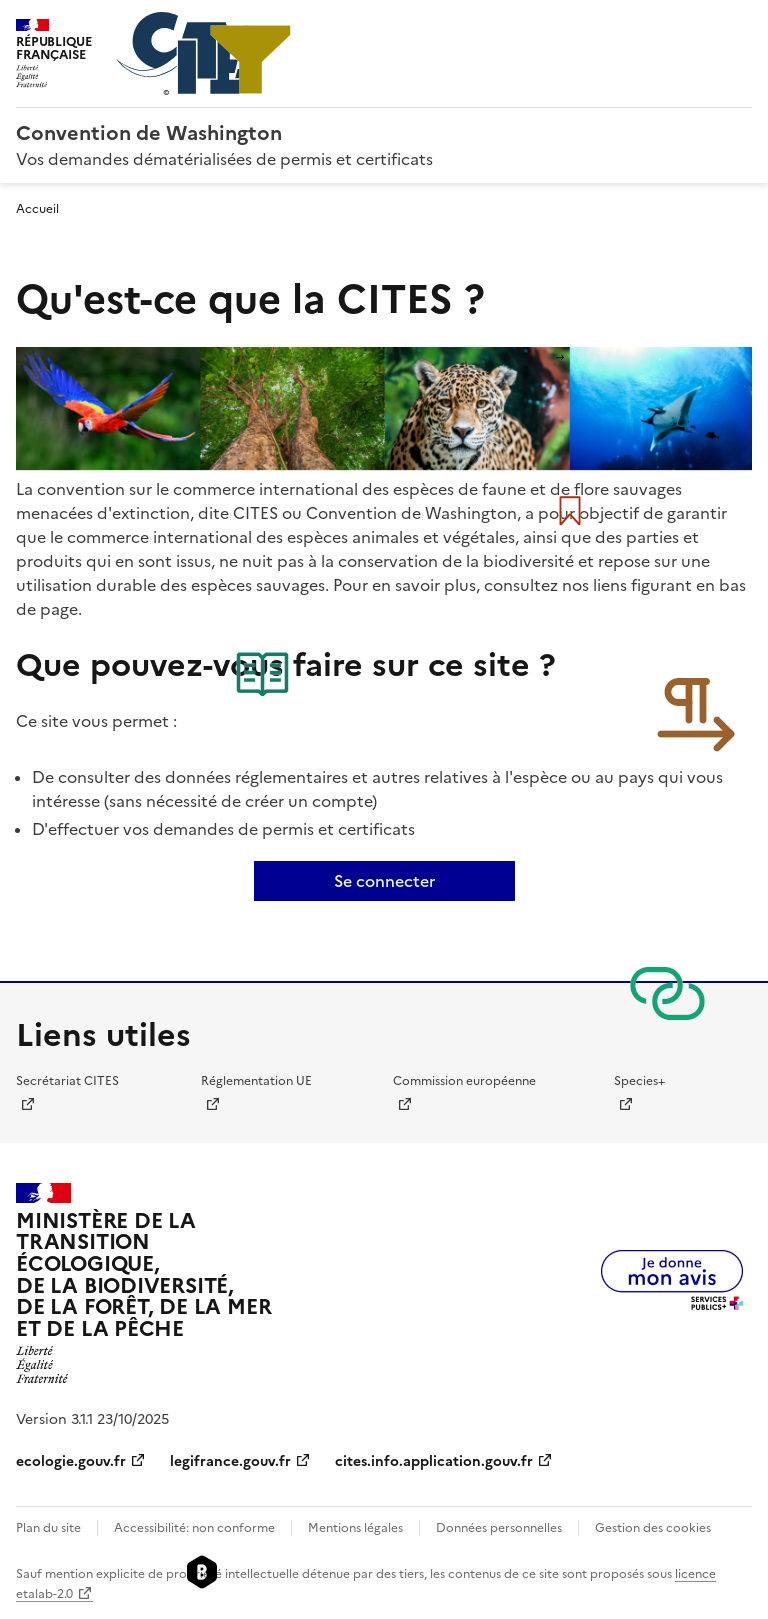 The width and height of the screenshot is (768, 1620). Describe the element at coordinates (560, 357) in the screenshot. I see `navigate to the next item` at that location.